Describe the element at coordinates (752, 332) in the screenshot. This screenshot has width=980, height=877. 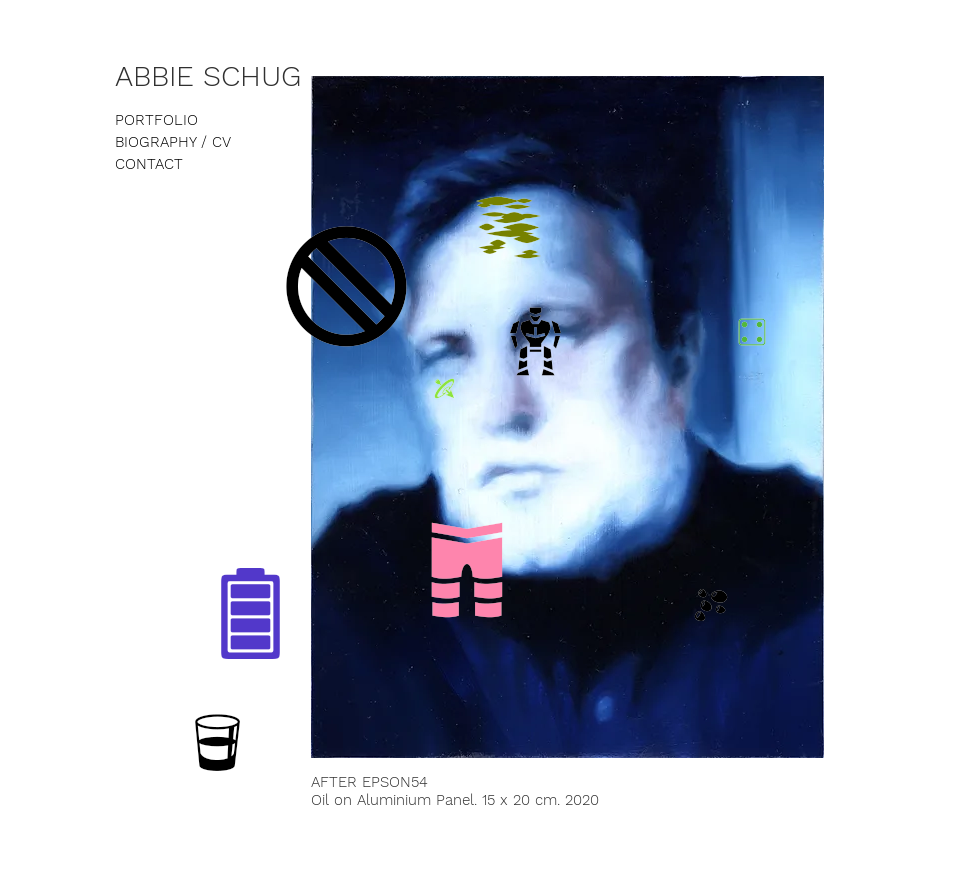
I see `roll the dice or randomize selection` at that location.